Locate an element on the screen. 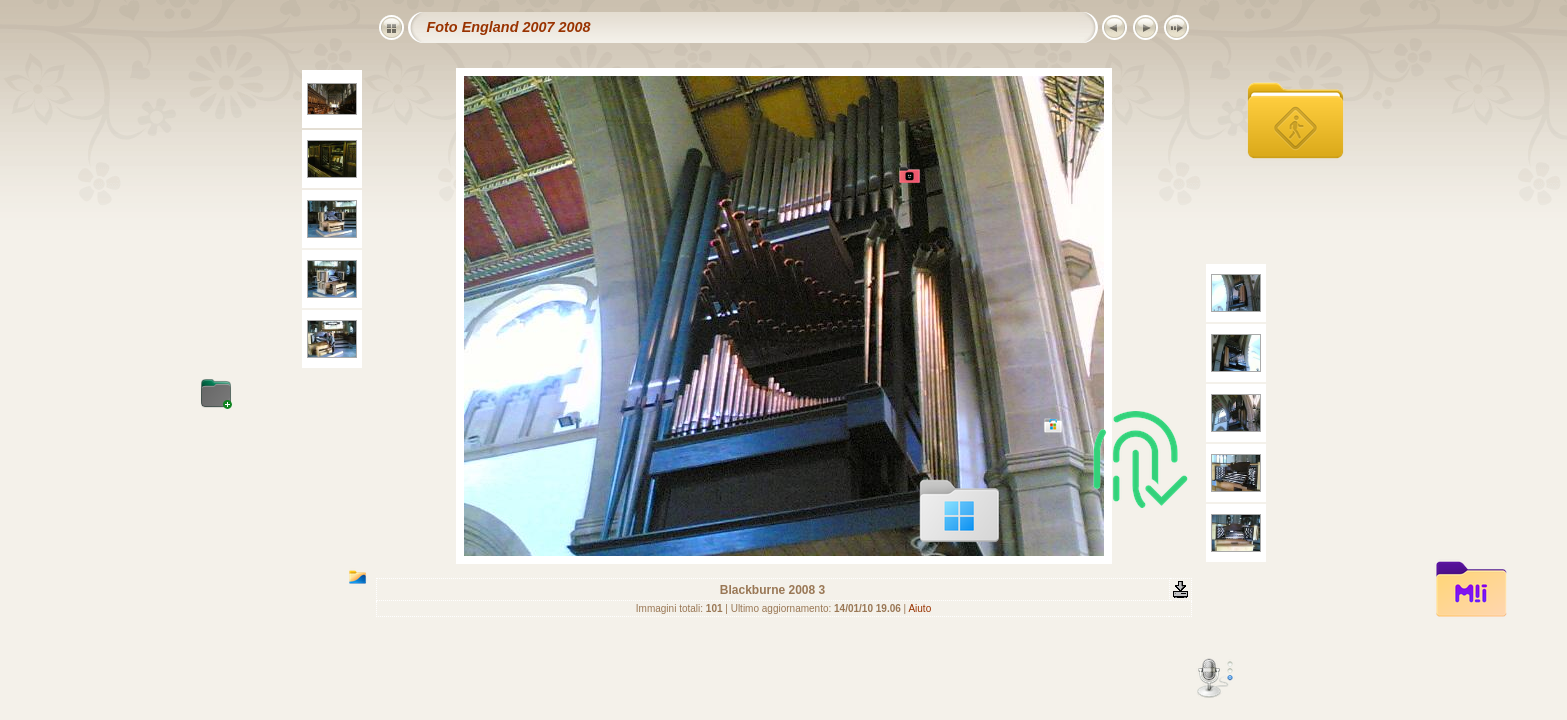 The width and height of the screenshot is (1567, 720). create a new folder is located at coordinates (216, 393).